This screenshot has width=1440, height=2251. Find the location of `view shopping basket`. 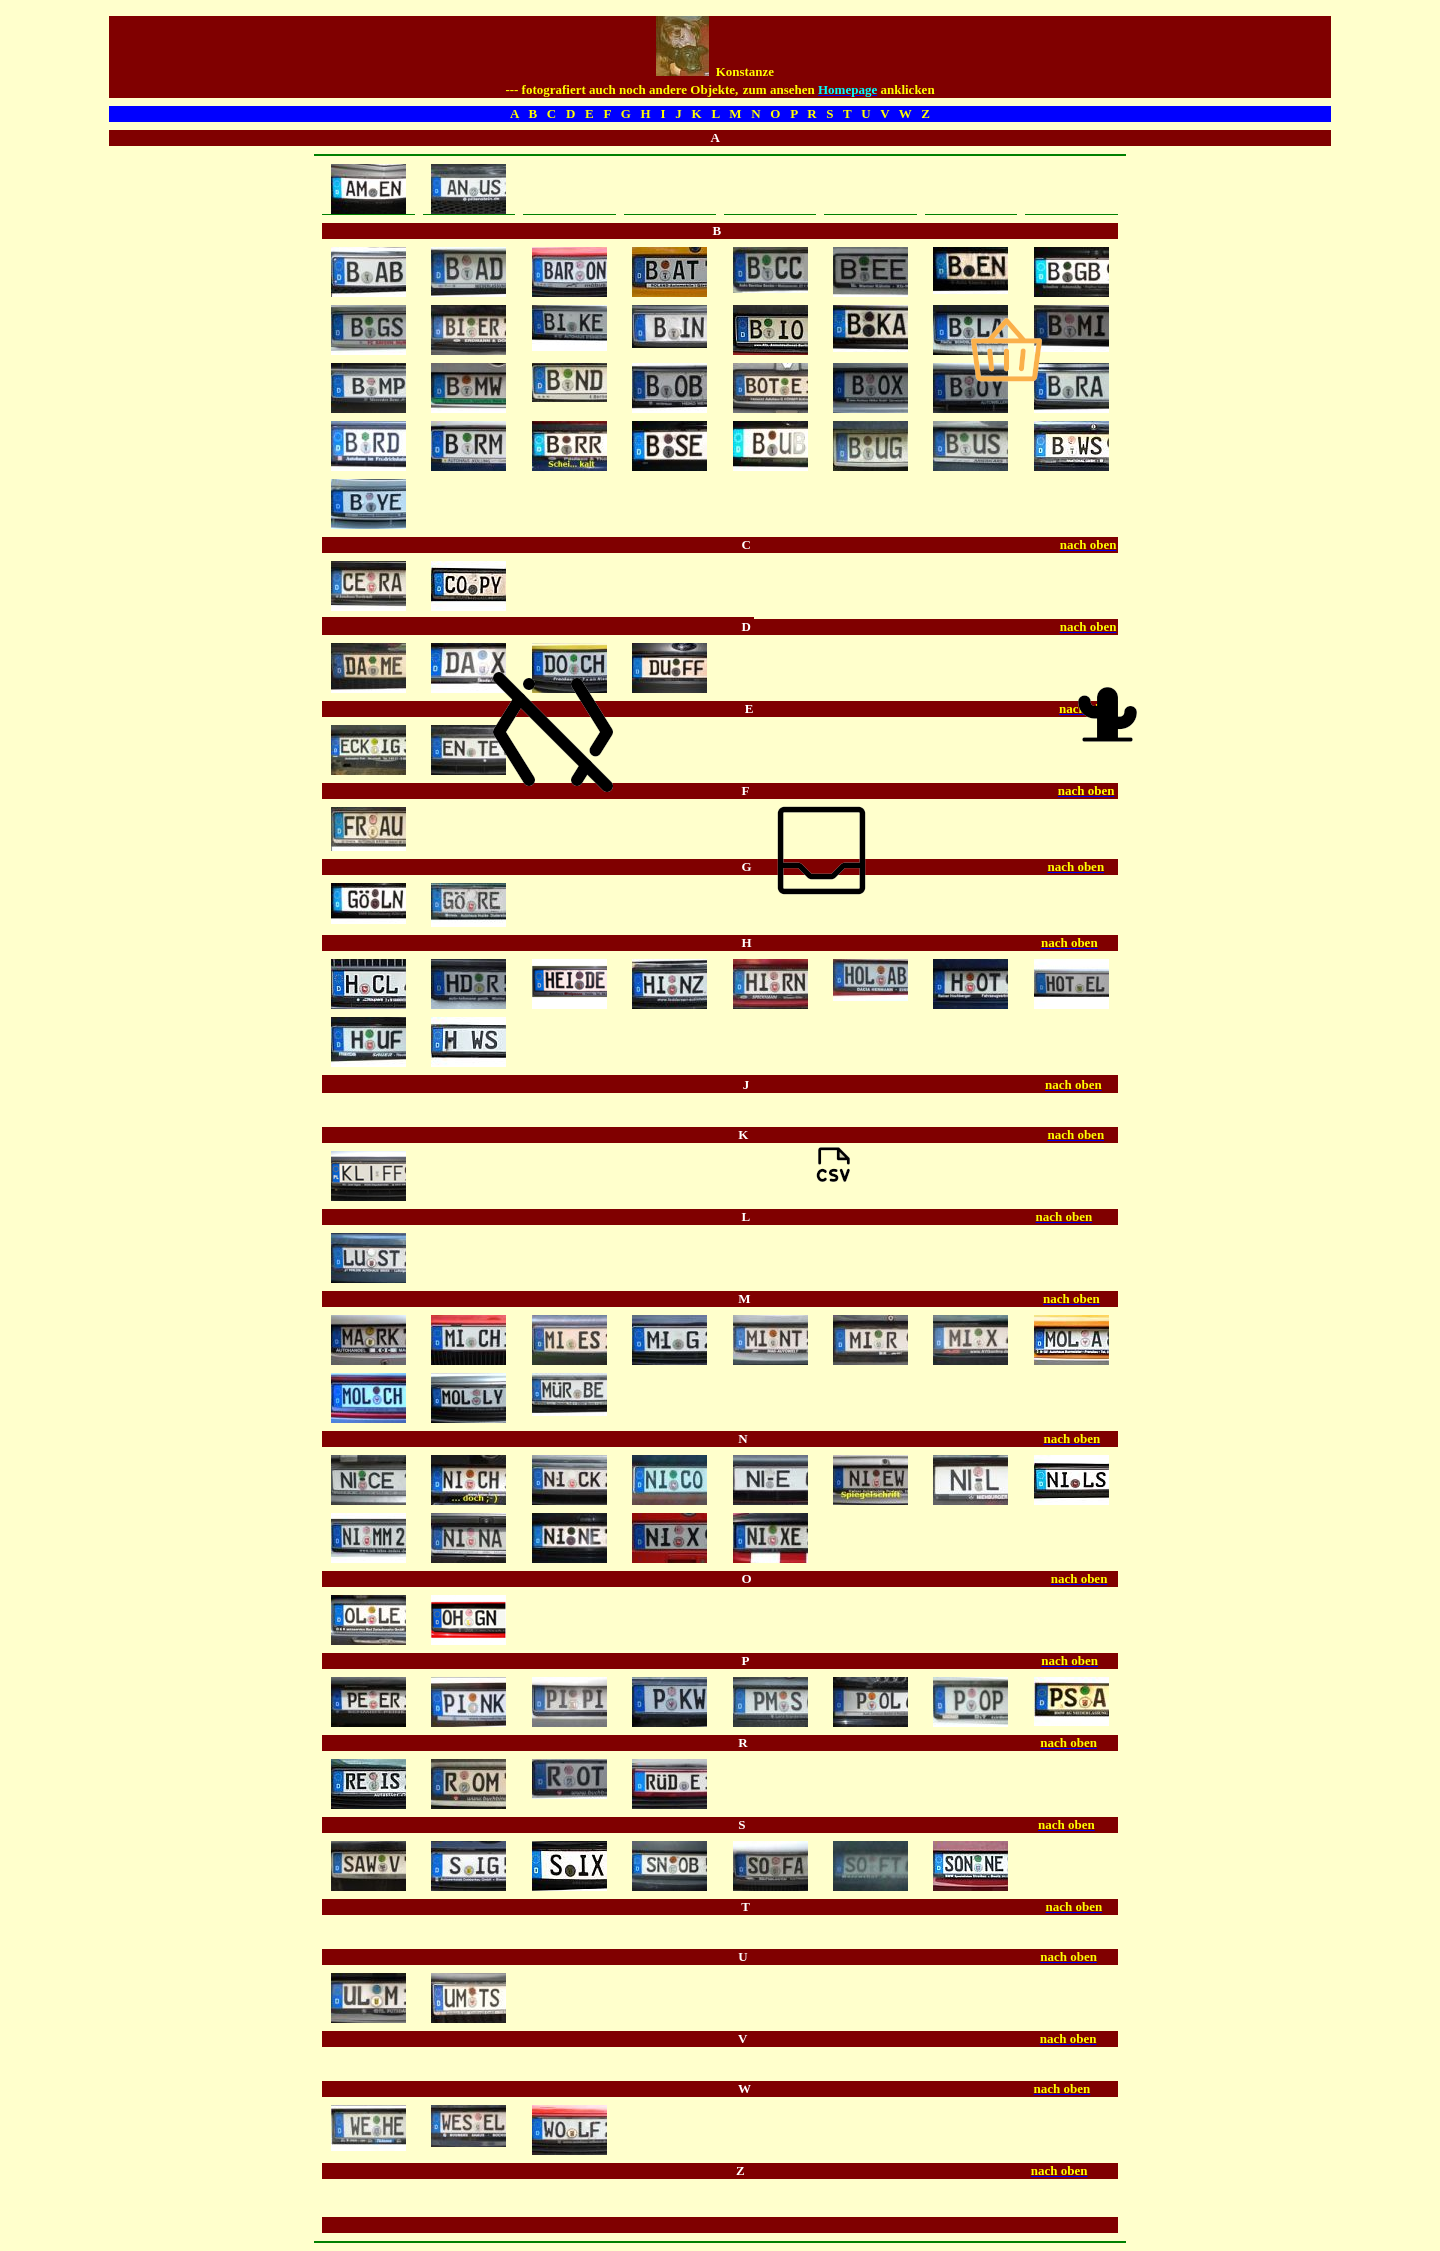

view shopping basket is located at coordinates (1006, 353).